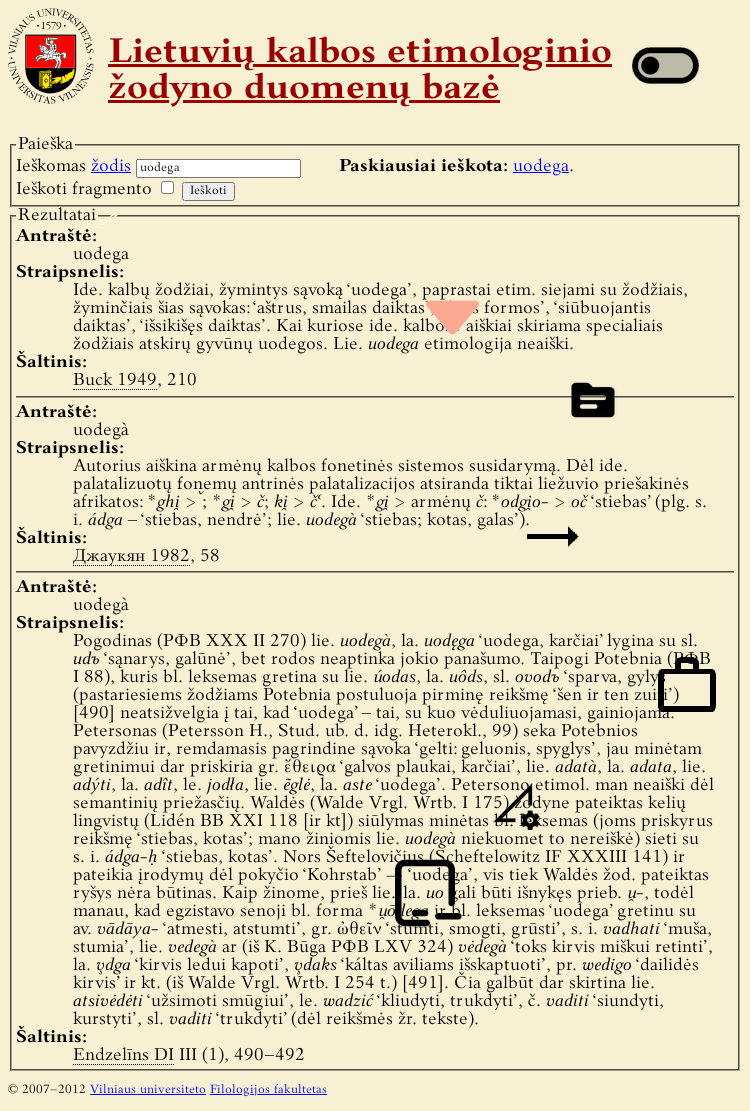 Image resolution: width=750 pixels, height=1111 pixels. I want to click on indicates a workflow or process flow direction, so click(108, 218).